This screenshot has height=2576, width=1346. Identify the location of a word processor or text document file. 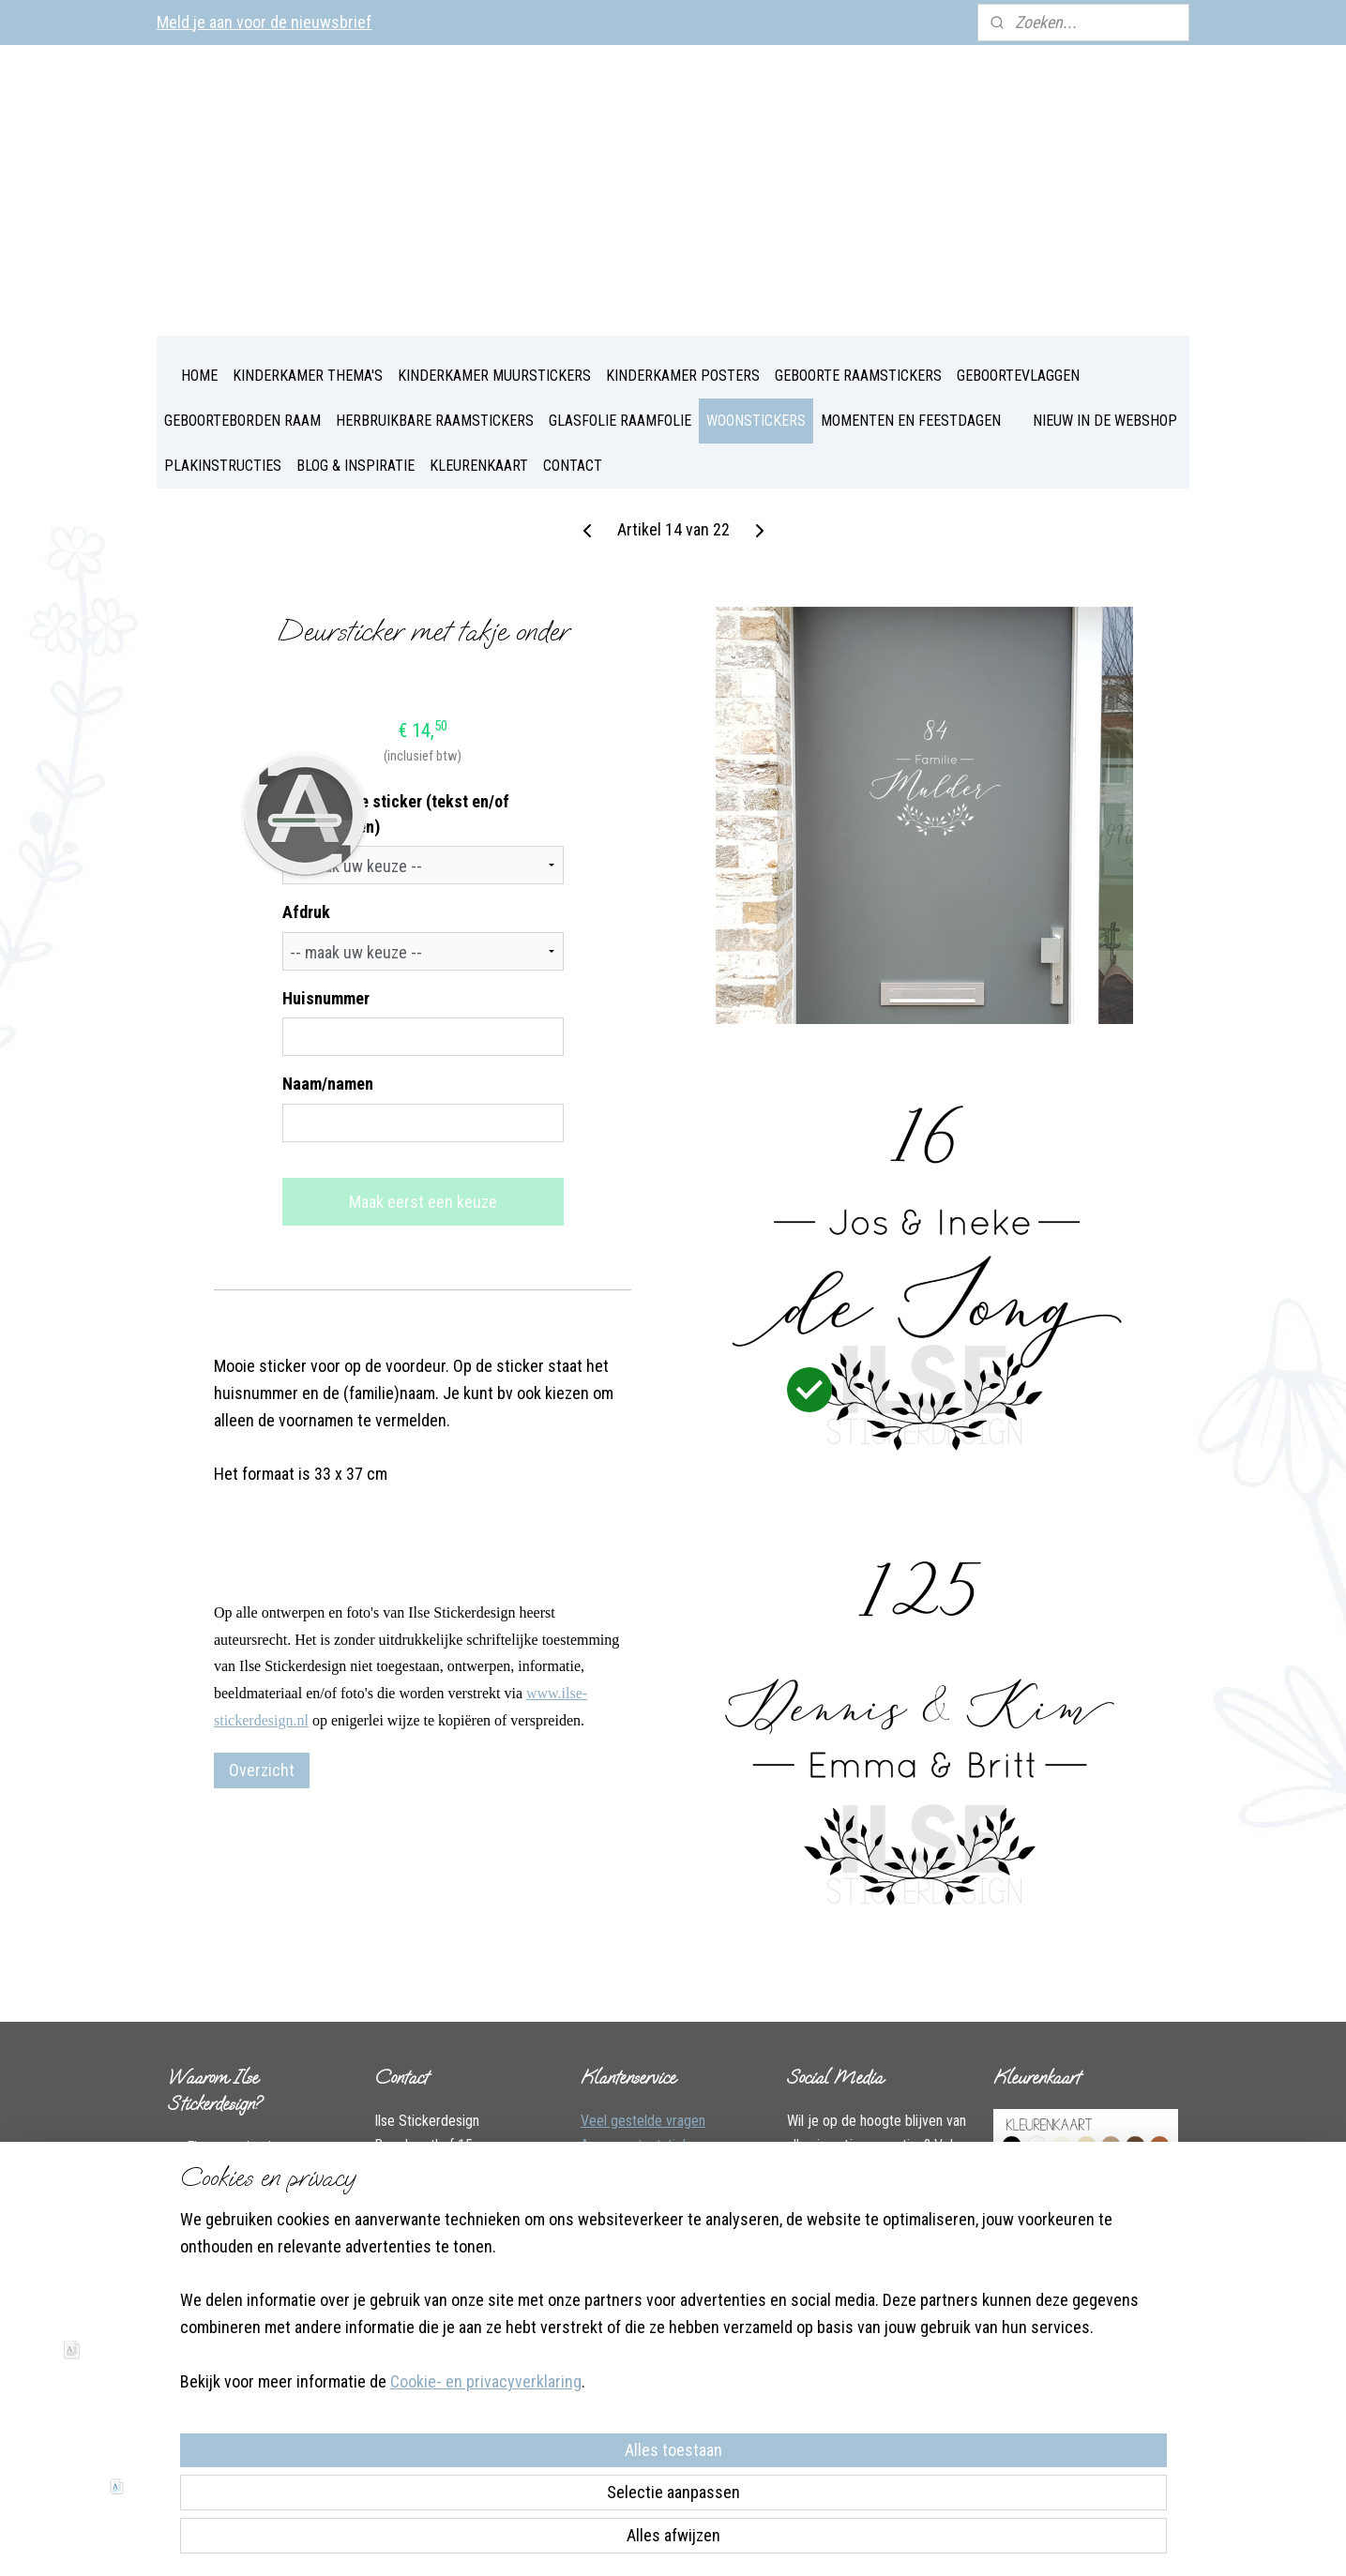
(116, 2486).